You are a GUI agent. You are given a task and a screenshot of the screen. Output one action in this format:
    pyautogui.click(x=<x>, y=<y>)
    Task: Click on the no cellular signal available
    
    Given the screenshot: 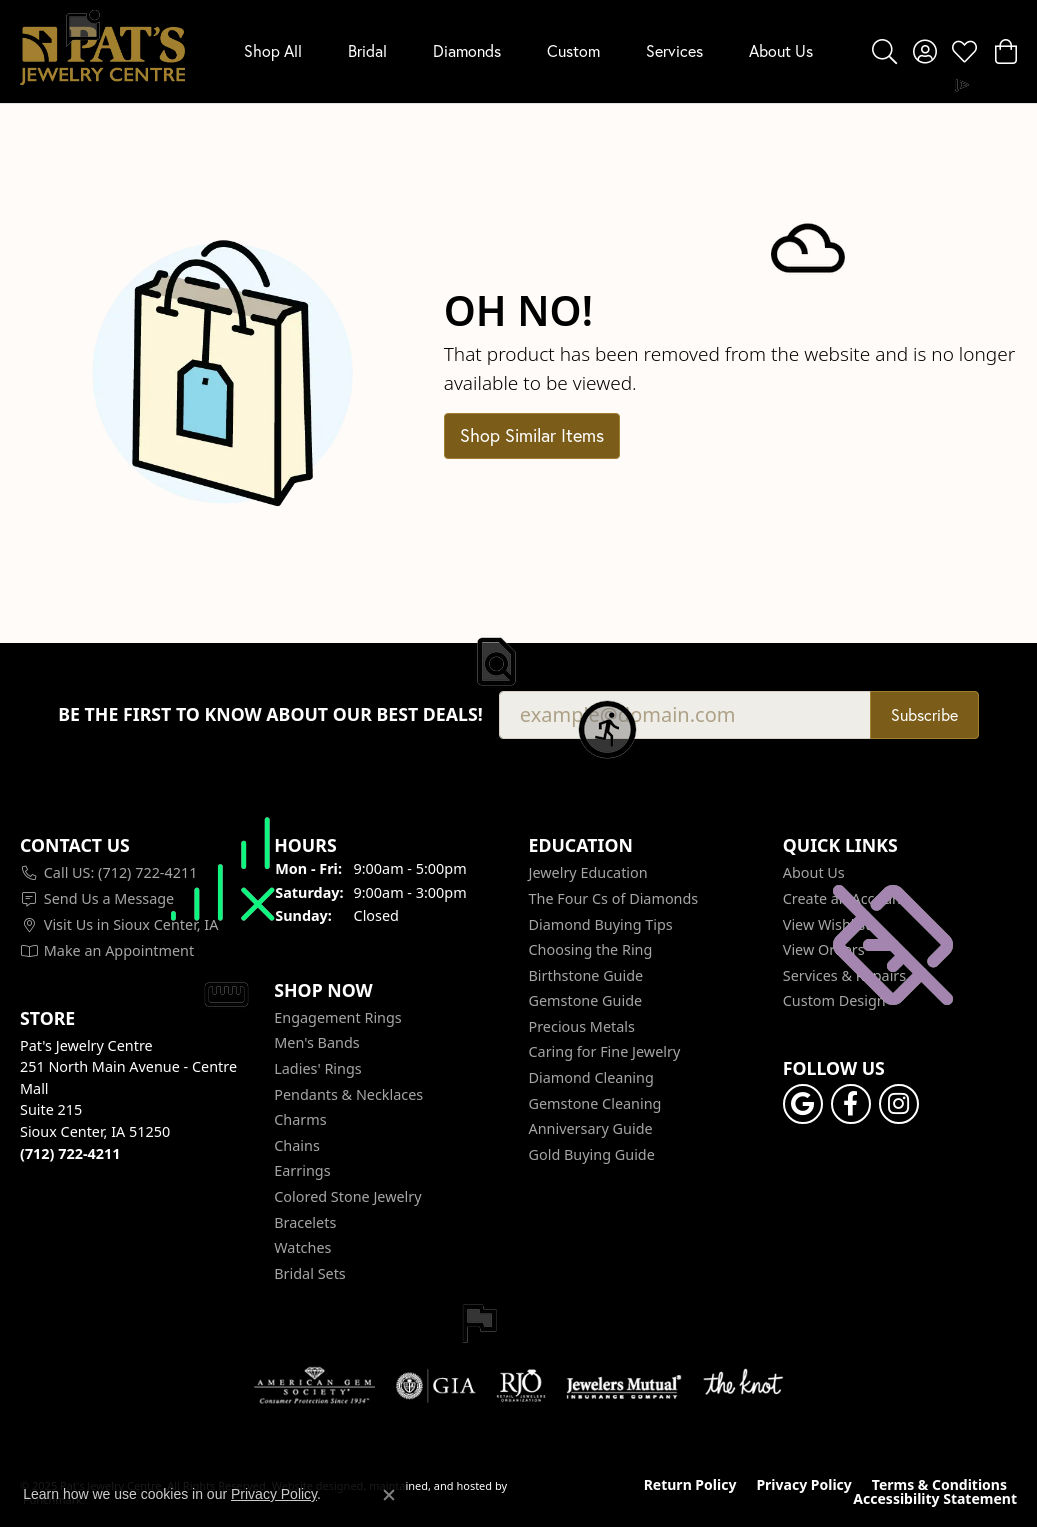 What is the action you would take?
    pyautogui.click(x=225, y=876)
    